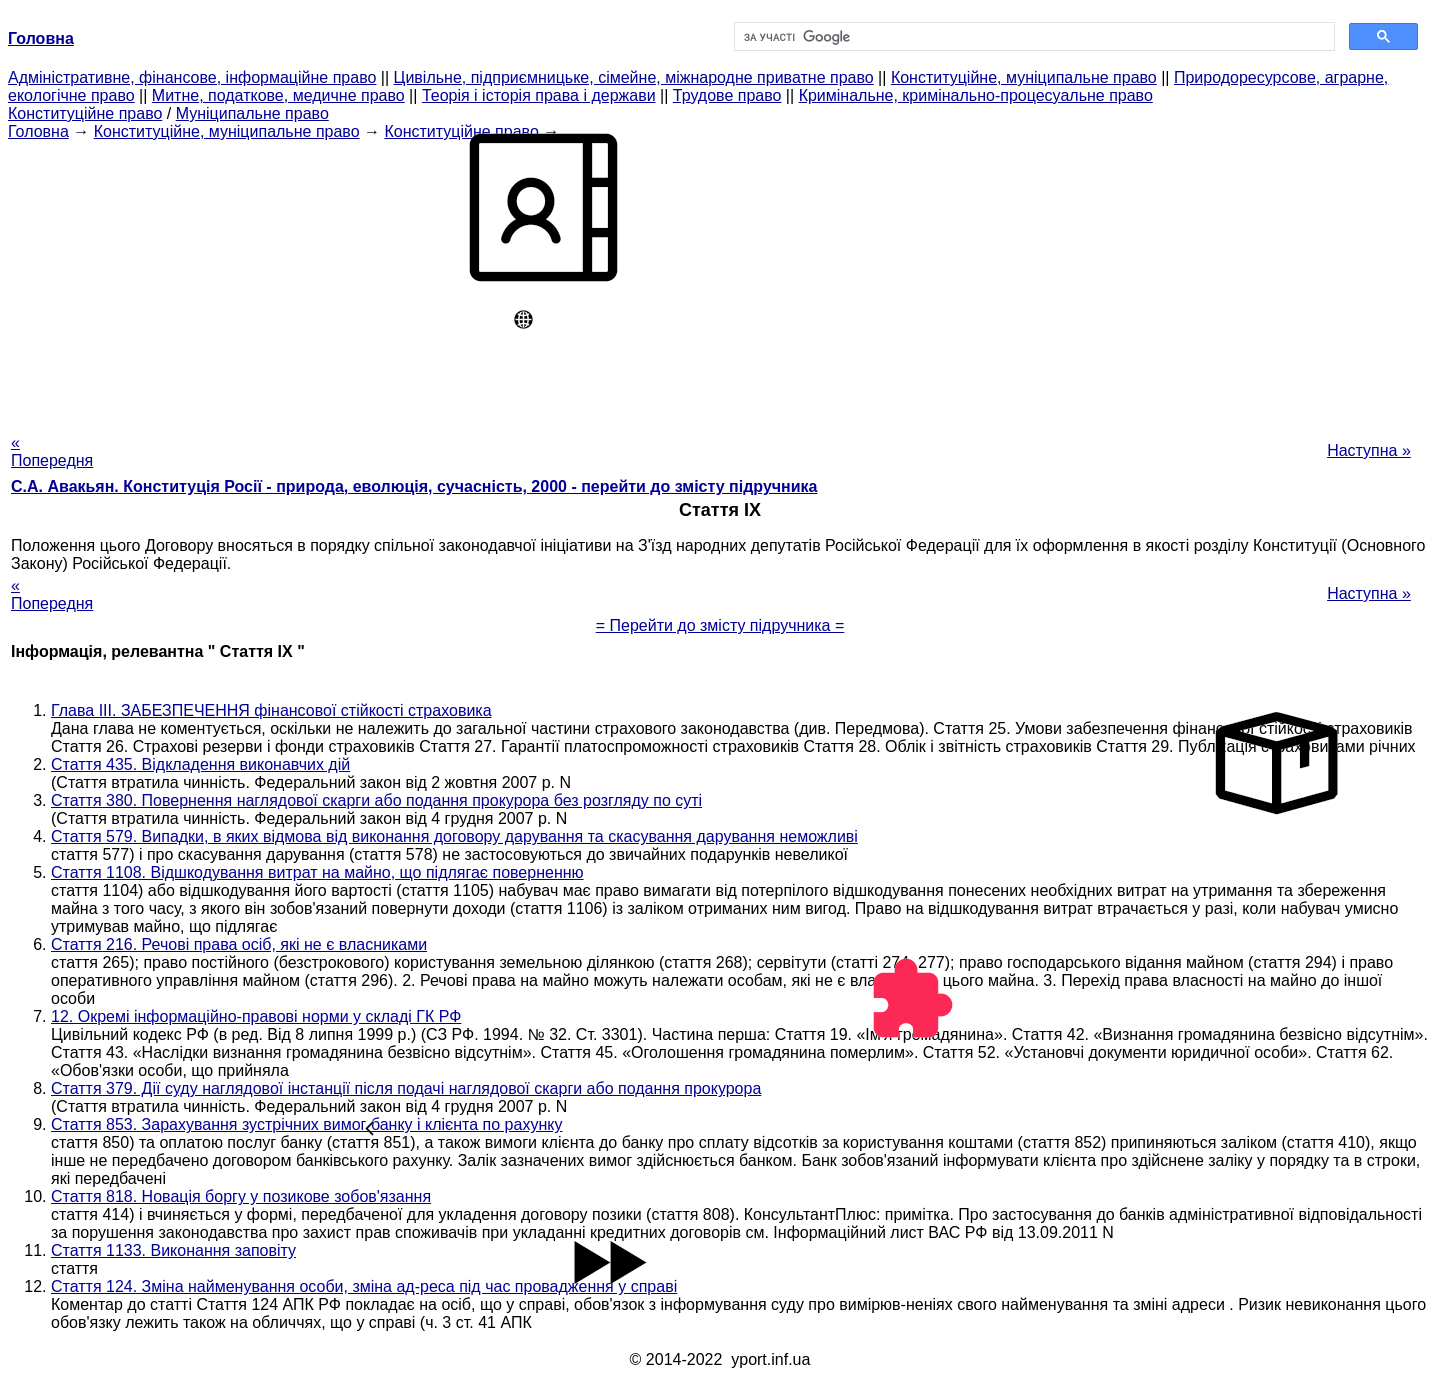  What do you see at coordinates (523, 319) in the screenshot?
I see `access website or browse the web` at bounding box center [523, 319].